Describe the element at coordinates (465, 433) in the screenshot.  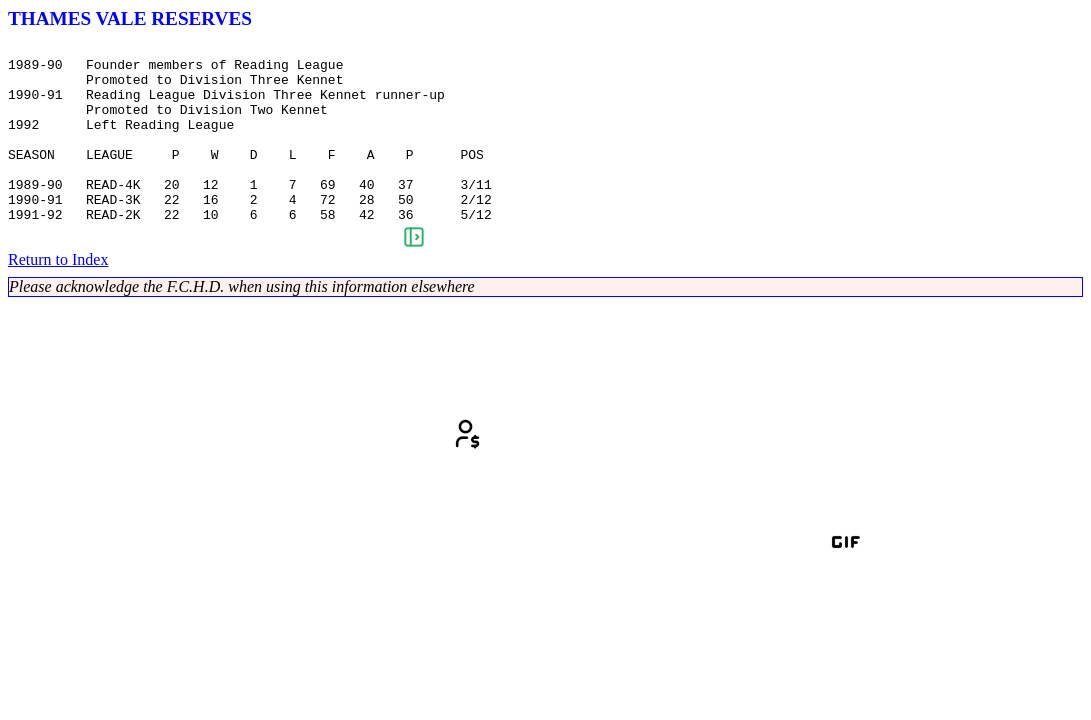
I see `view user payment or billing information` at that location.